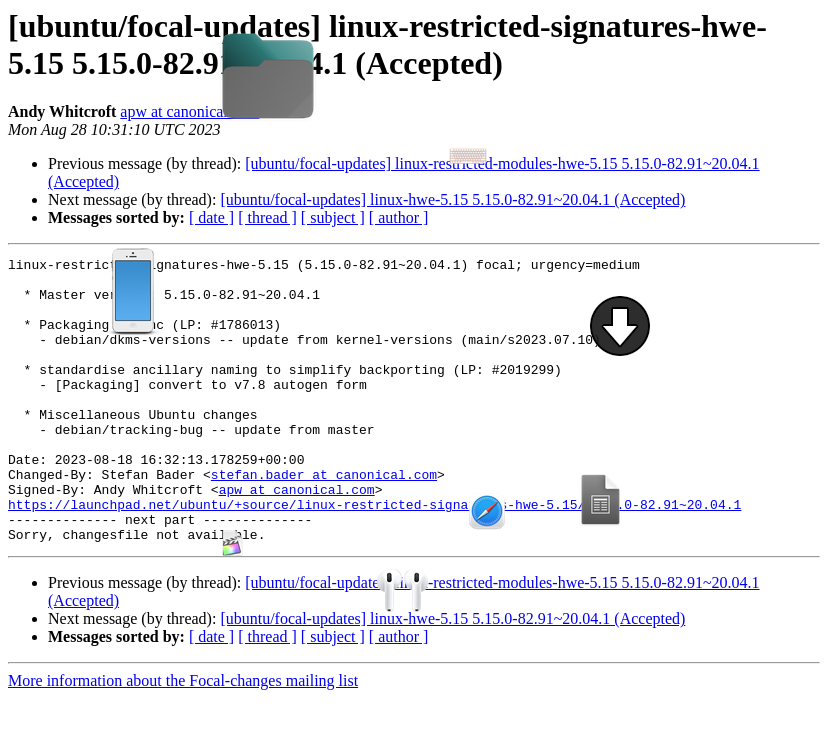 This screenshot has width=828, height=755. I want to click on drop files here to move them into this folder, so click(268, 76).